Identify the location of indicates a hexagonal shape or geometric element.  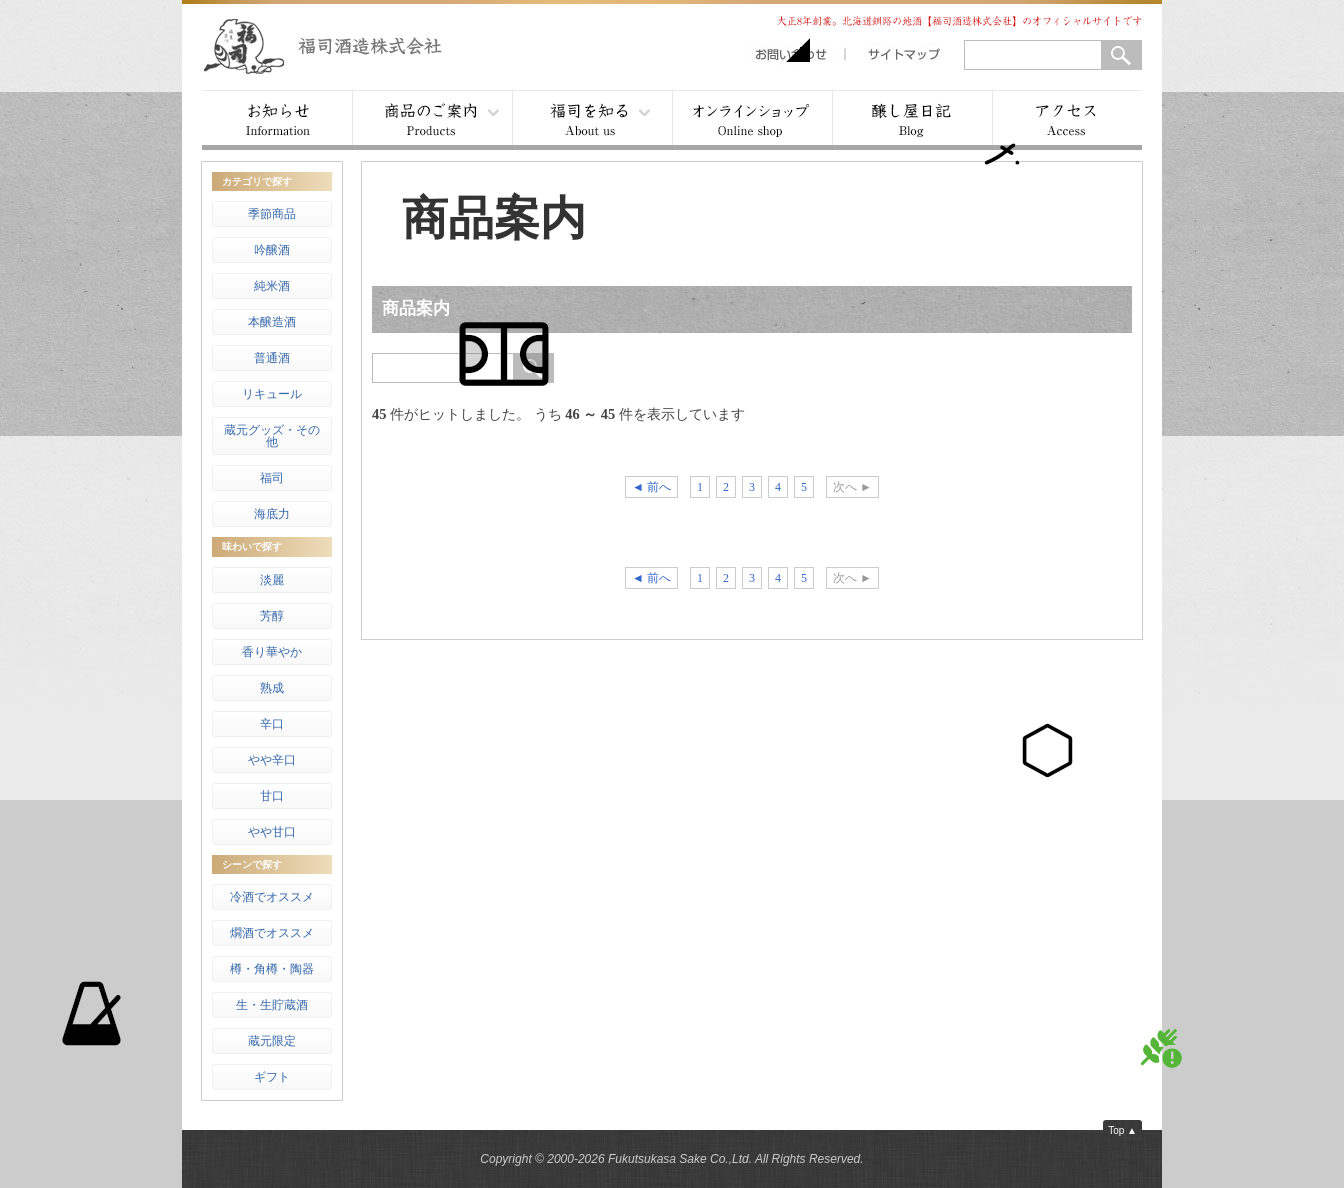
(1047, 750).